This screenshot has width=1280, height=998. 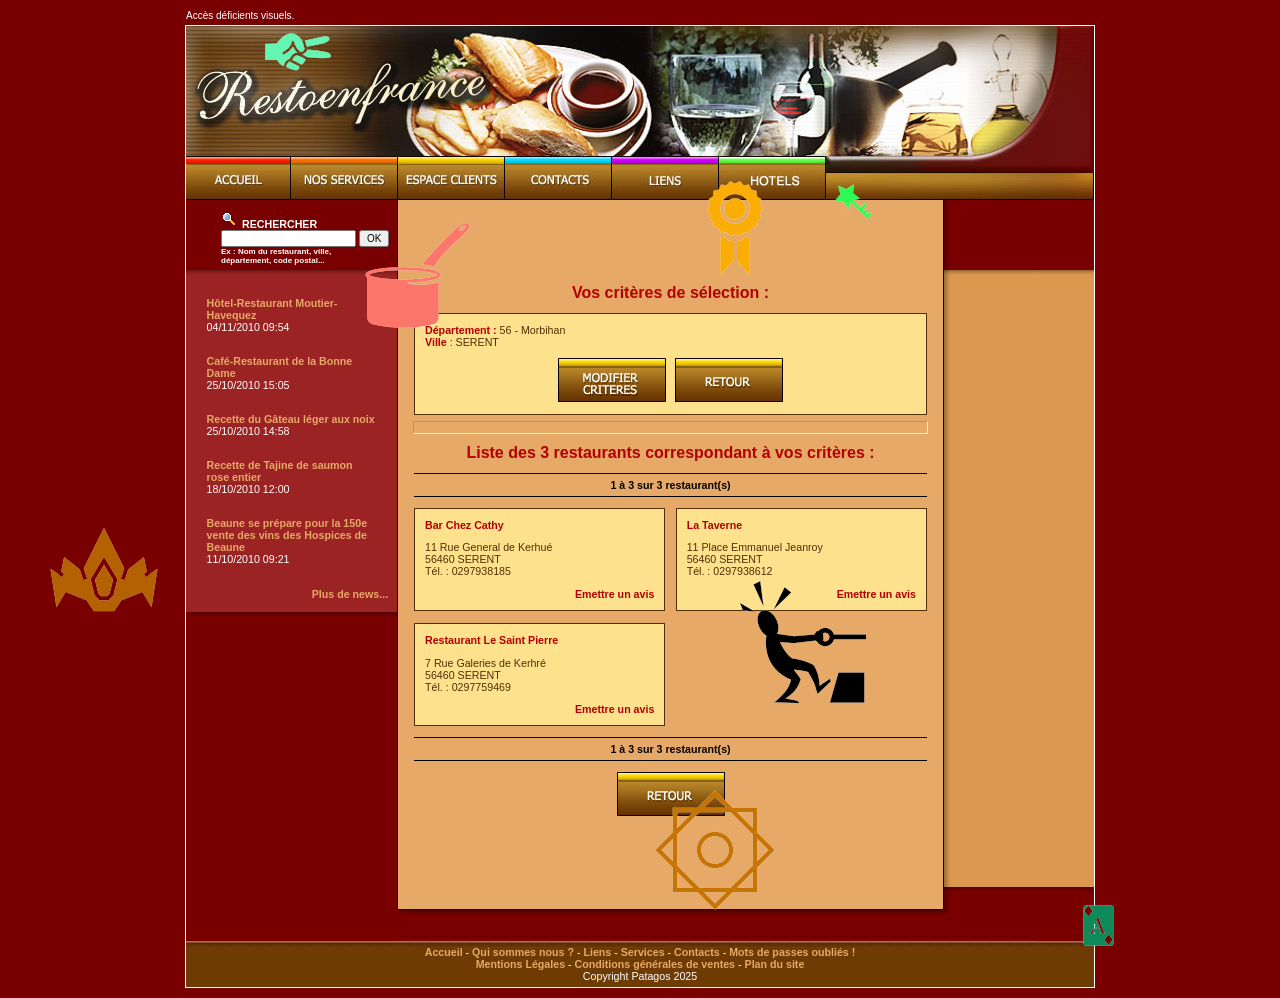 What do you see at coordinates (299, 48) in the screenshot?
I see `scissors gesture in rock-paper-scissors game` at bounding box center [299, 48].